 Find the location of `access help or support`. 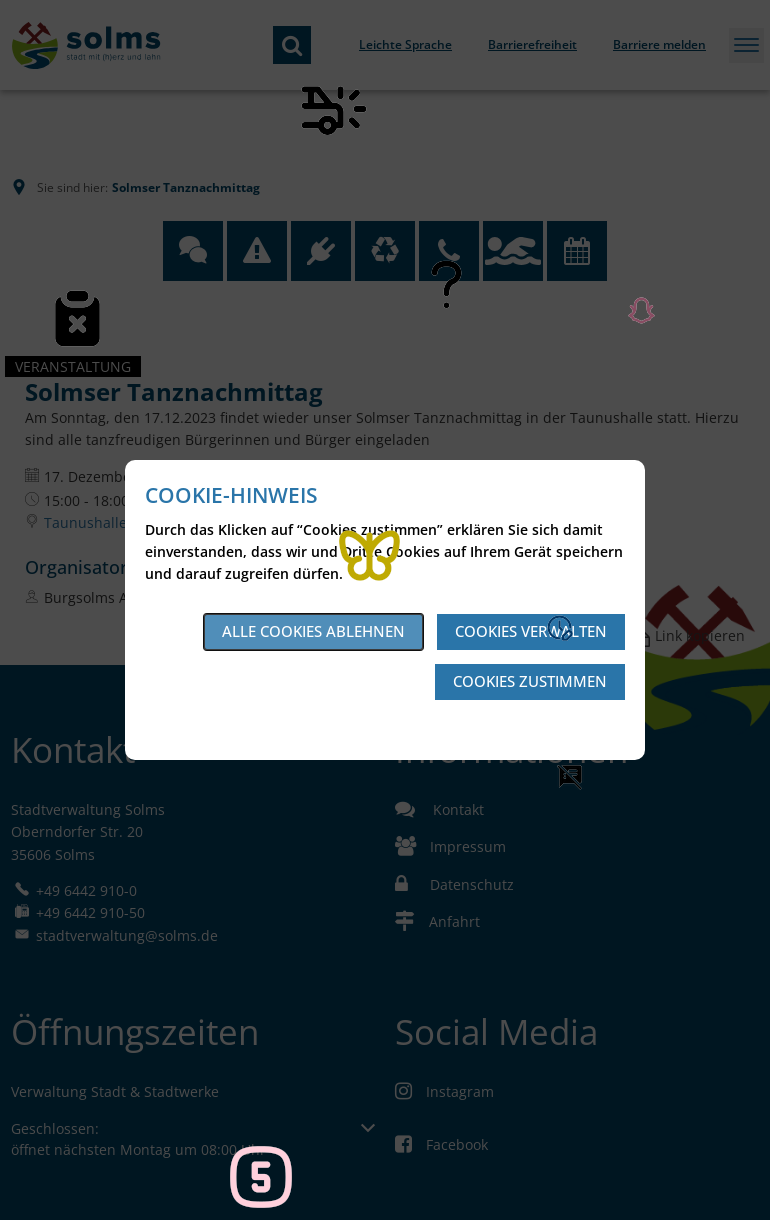

access help or support is located at coordinates (446, 284).